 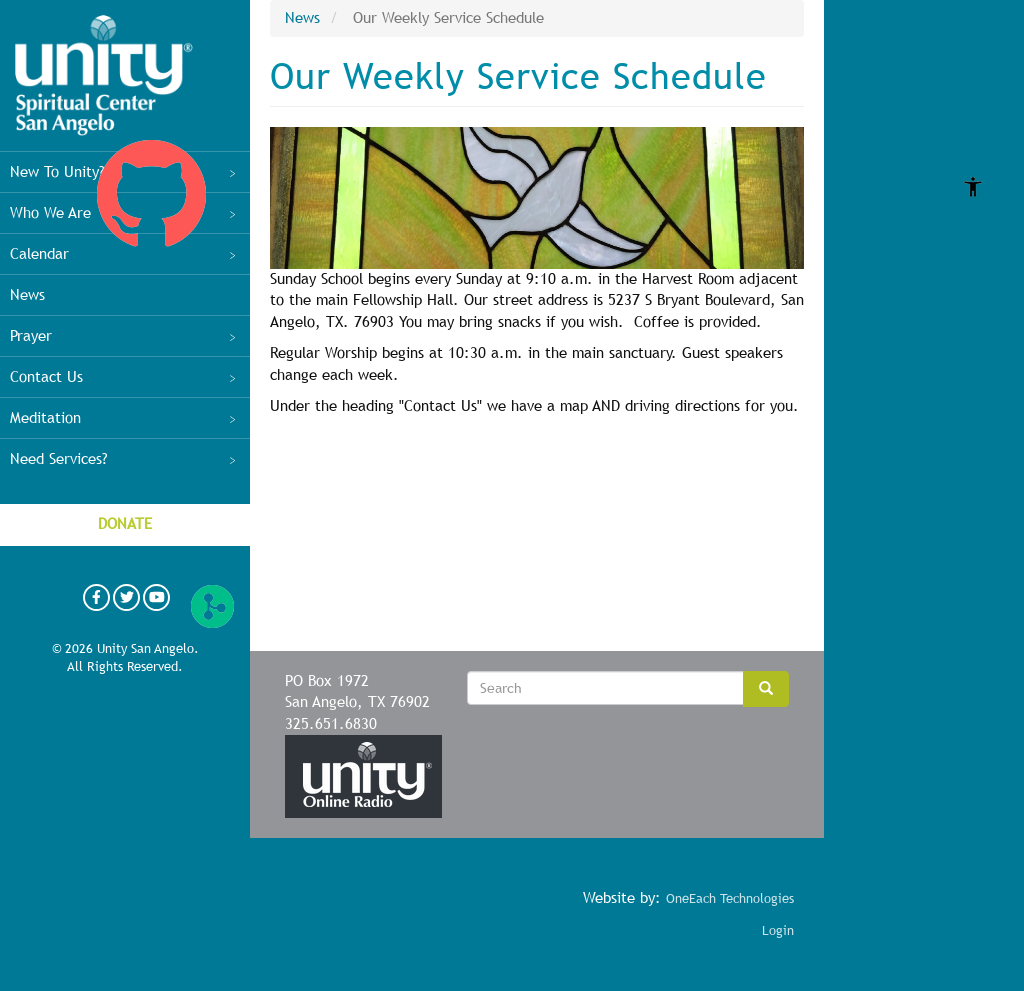 I want to click on access accessibility settings, so click(x=973, y=187).